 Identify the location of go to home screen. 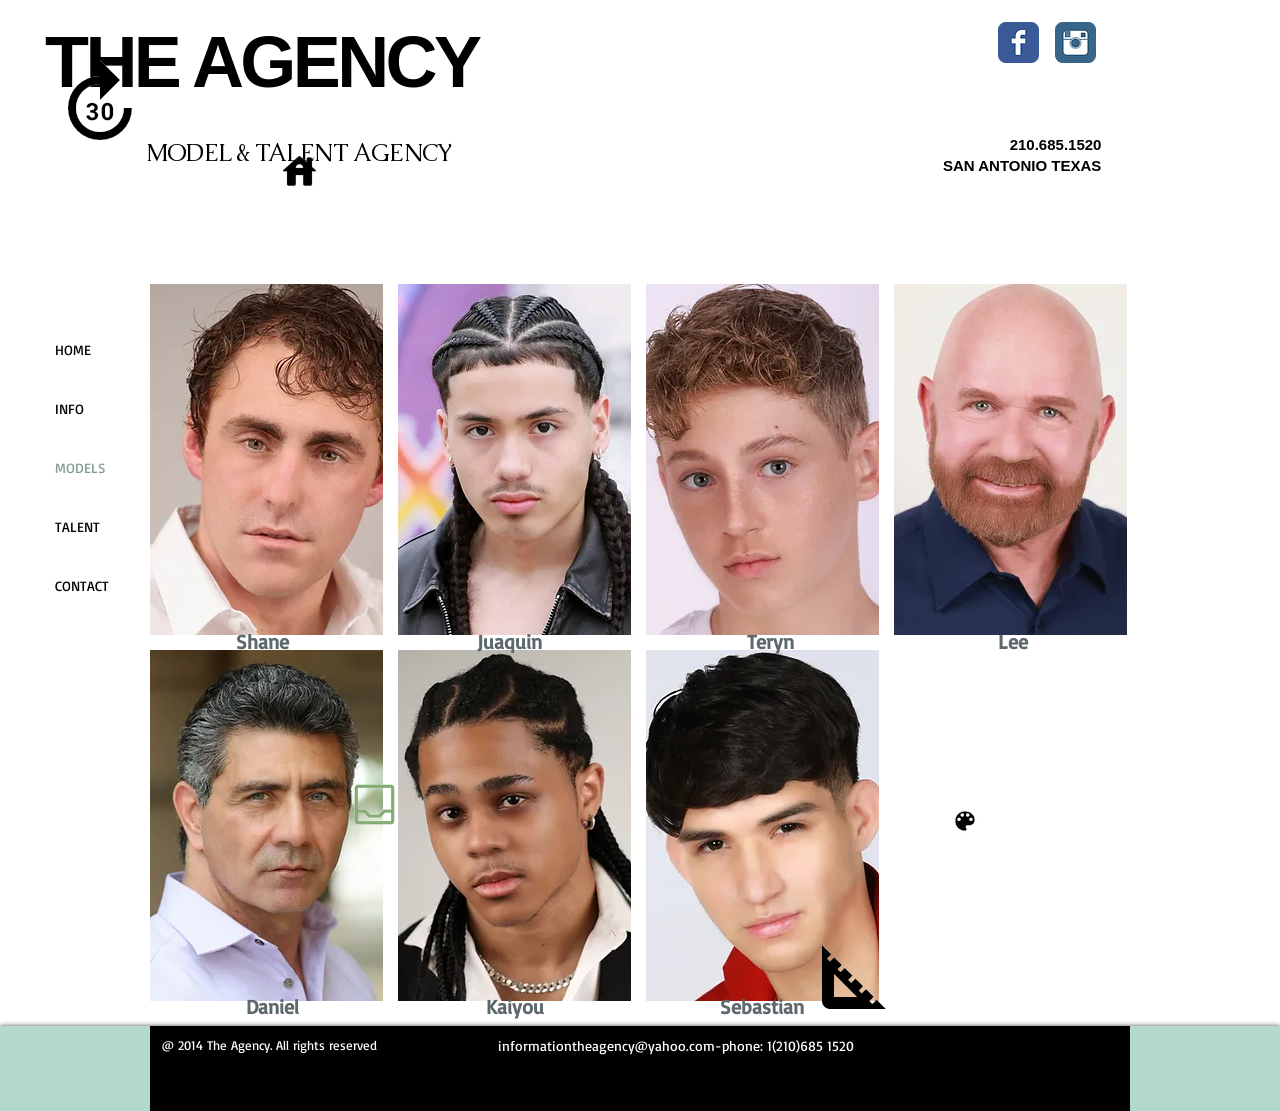
(299, 171).